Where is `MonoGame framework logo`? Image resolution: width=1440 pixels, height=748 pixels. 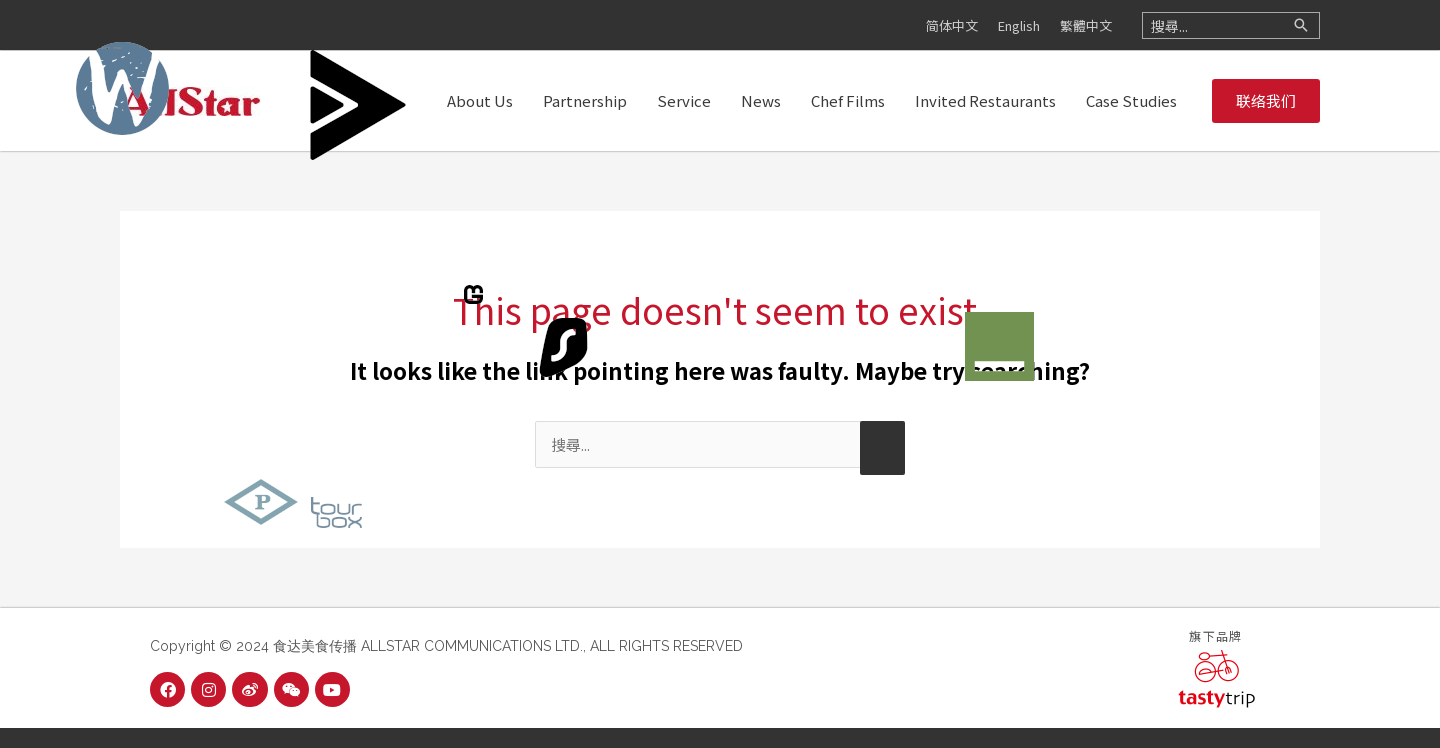
MonoGame framework logo is located at coordinates (473, 294).